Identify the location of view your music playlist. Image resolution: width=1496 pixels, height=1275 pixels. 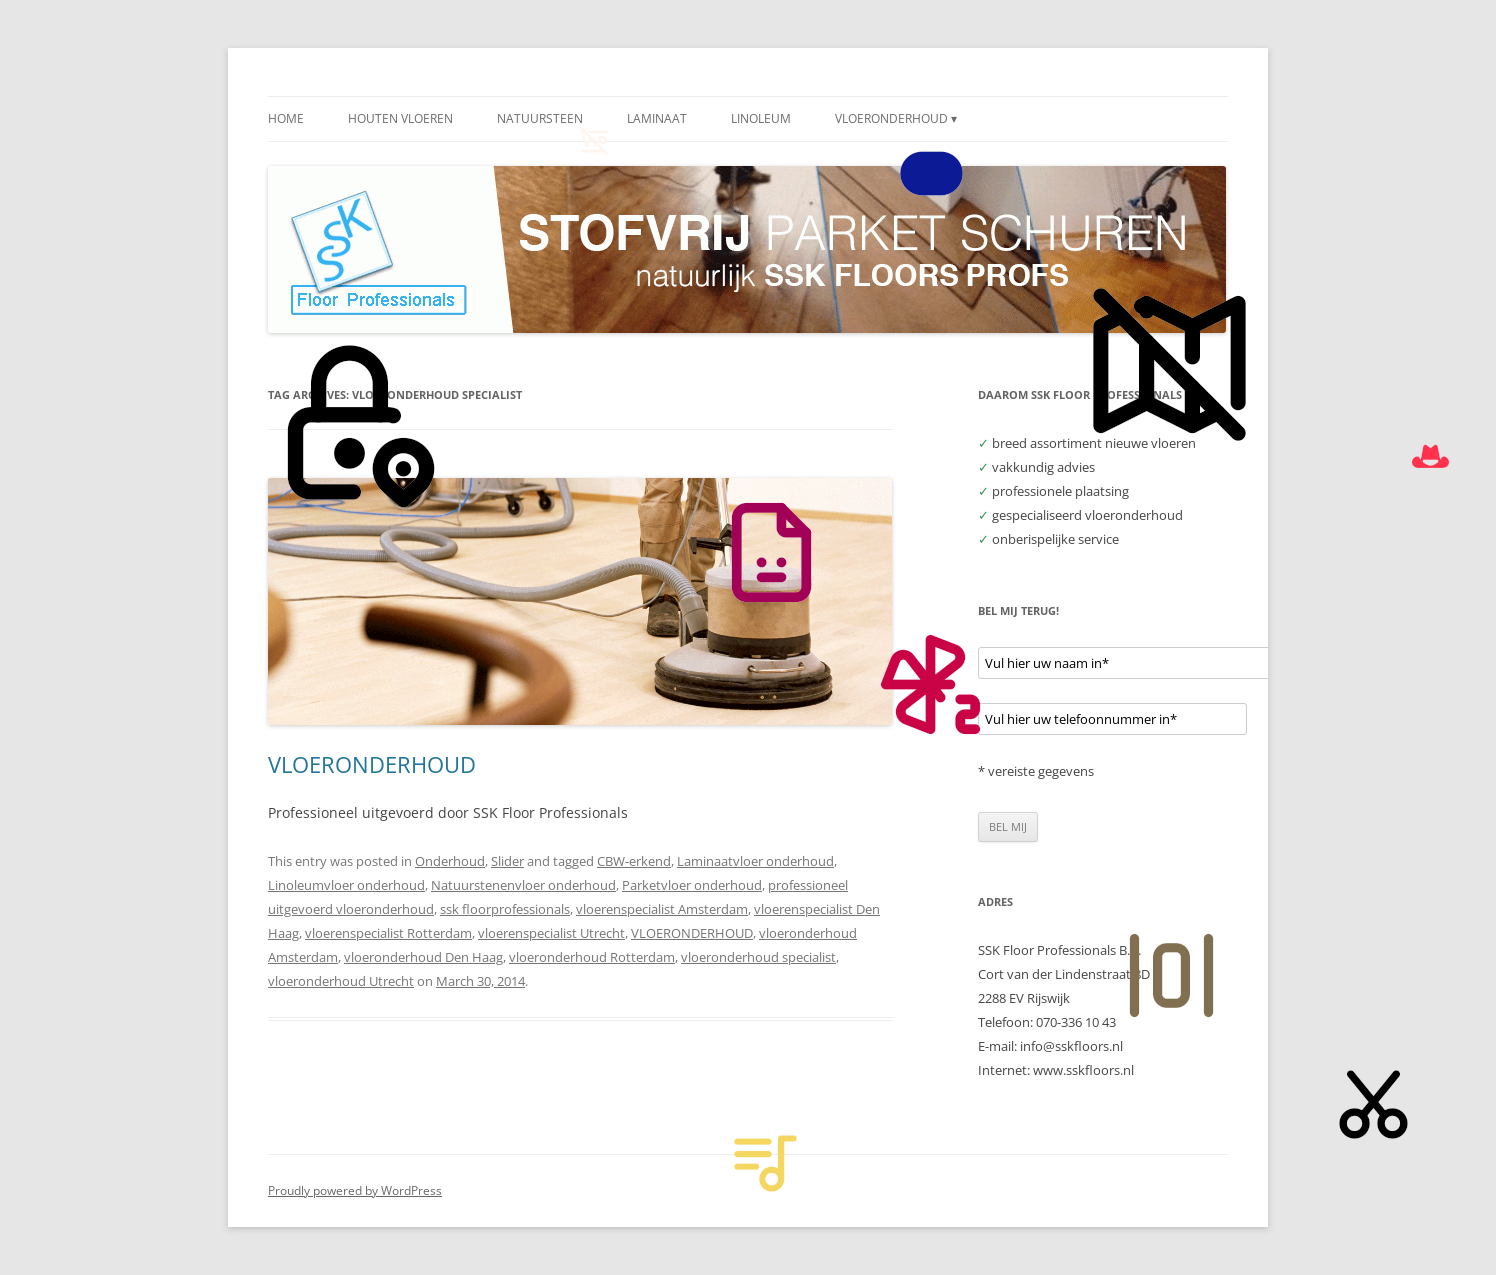
(765, 1163).